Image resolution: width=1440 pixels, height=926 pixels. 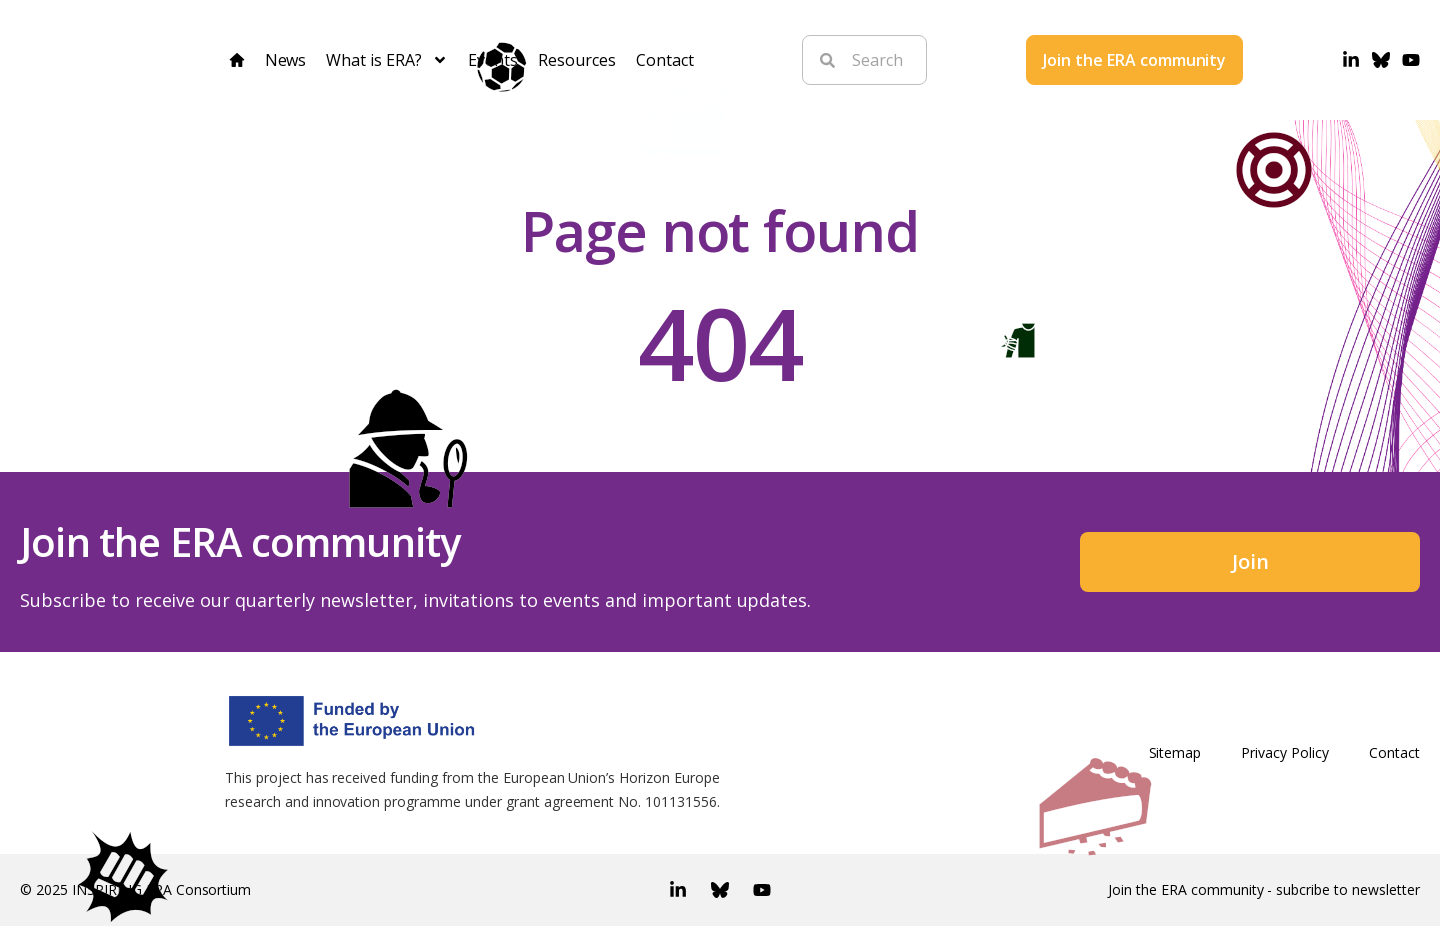 I want to click on access dental care or oral hygiene settings, so click(x=686, y=119).